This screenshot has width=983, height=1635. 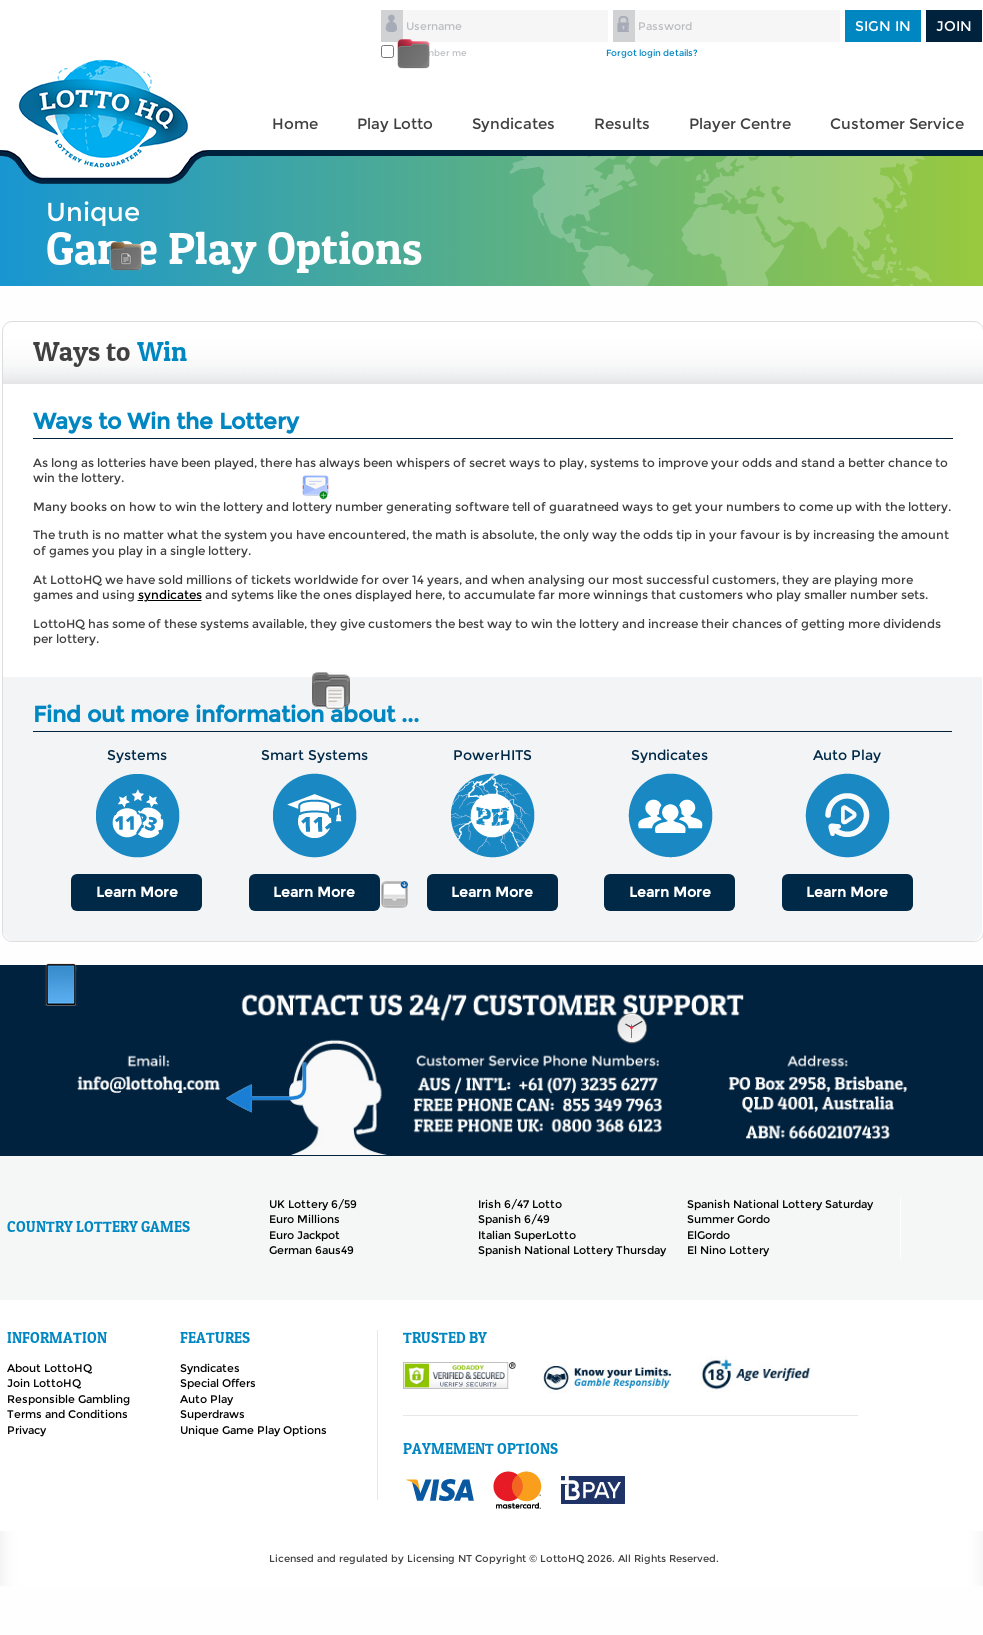 I want to click on open folder to view contents, so click(x=413, y=53).